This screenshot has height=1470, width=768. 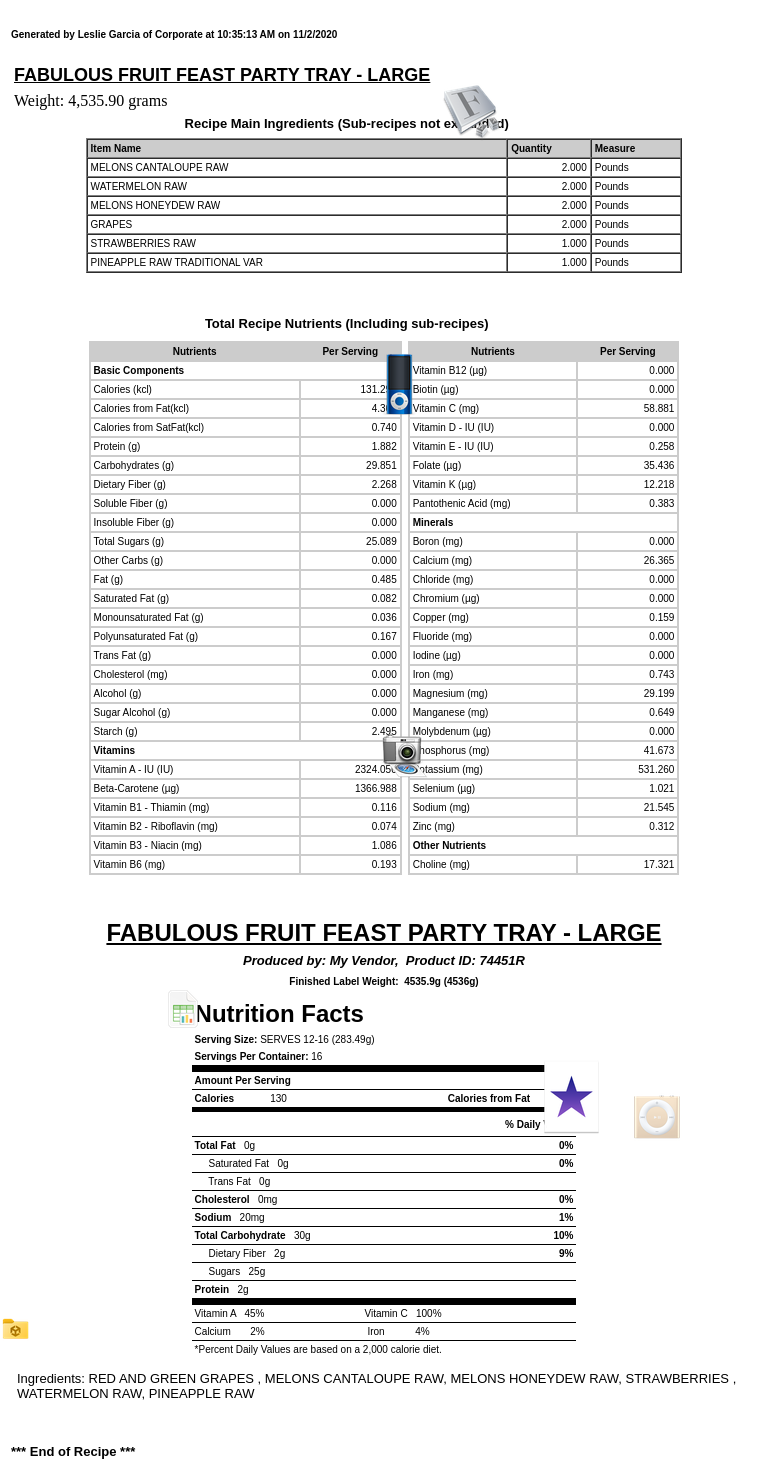 What do you see at coordinates (399, 385) in the screenshot?
I see `iPod nano device connected` at bounding box center [399, 385].